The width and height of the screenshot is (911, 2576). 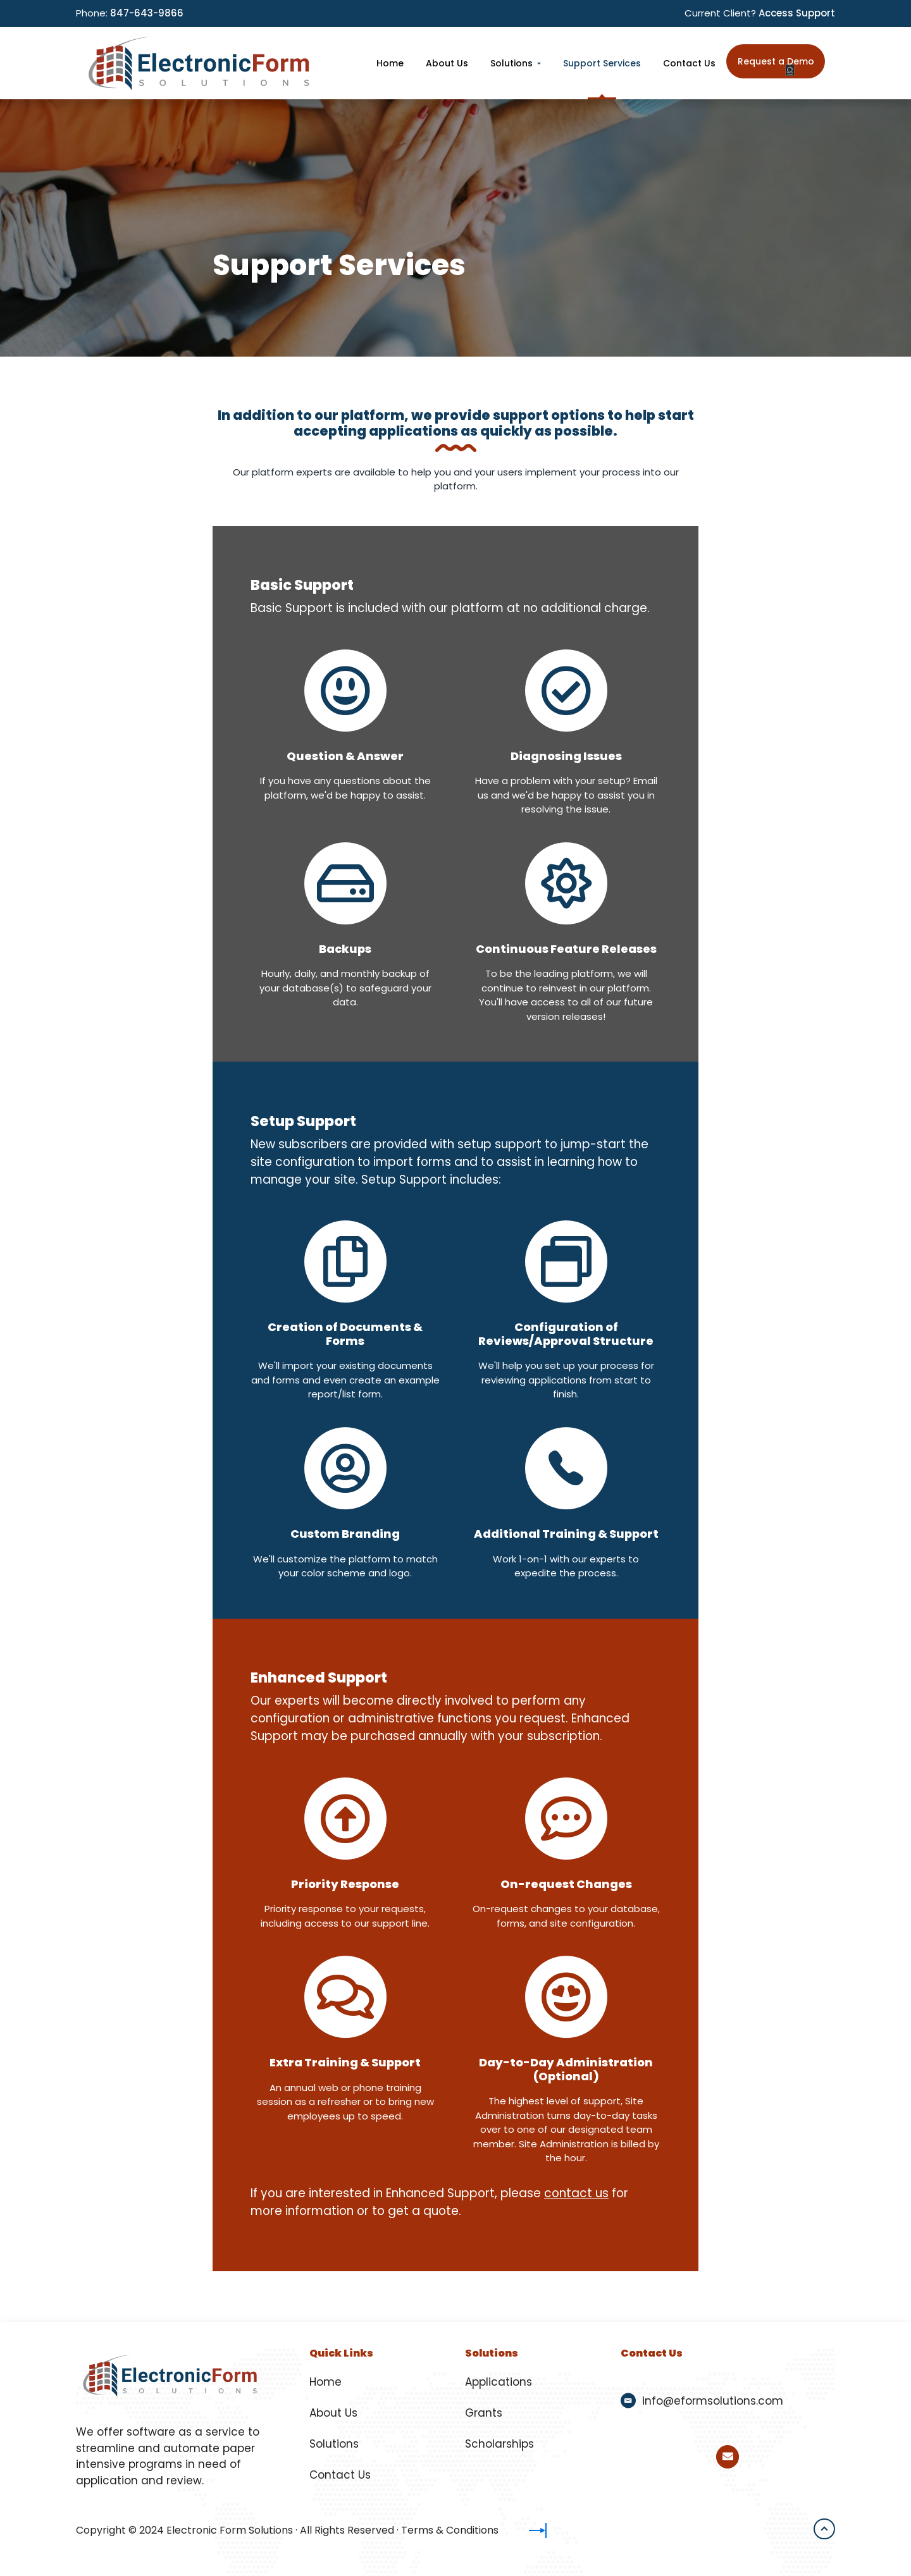 I want to click on go to the last item or page, so click(x=538, y=2530).